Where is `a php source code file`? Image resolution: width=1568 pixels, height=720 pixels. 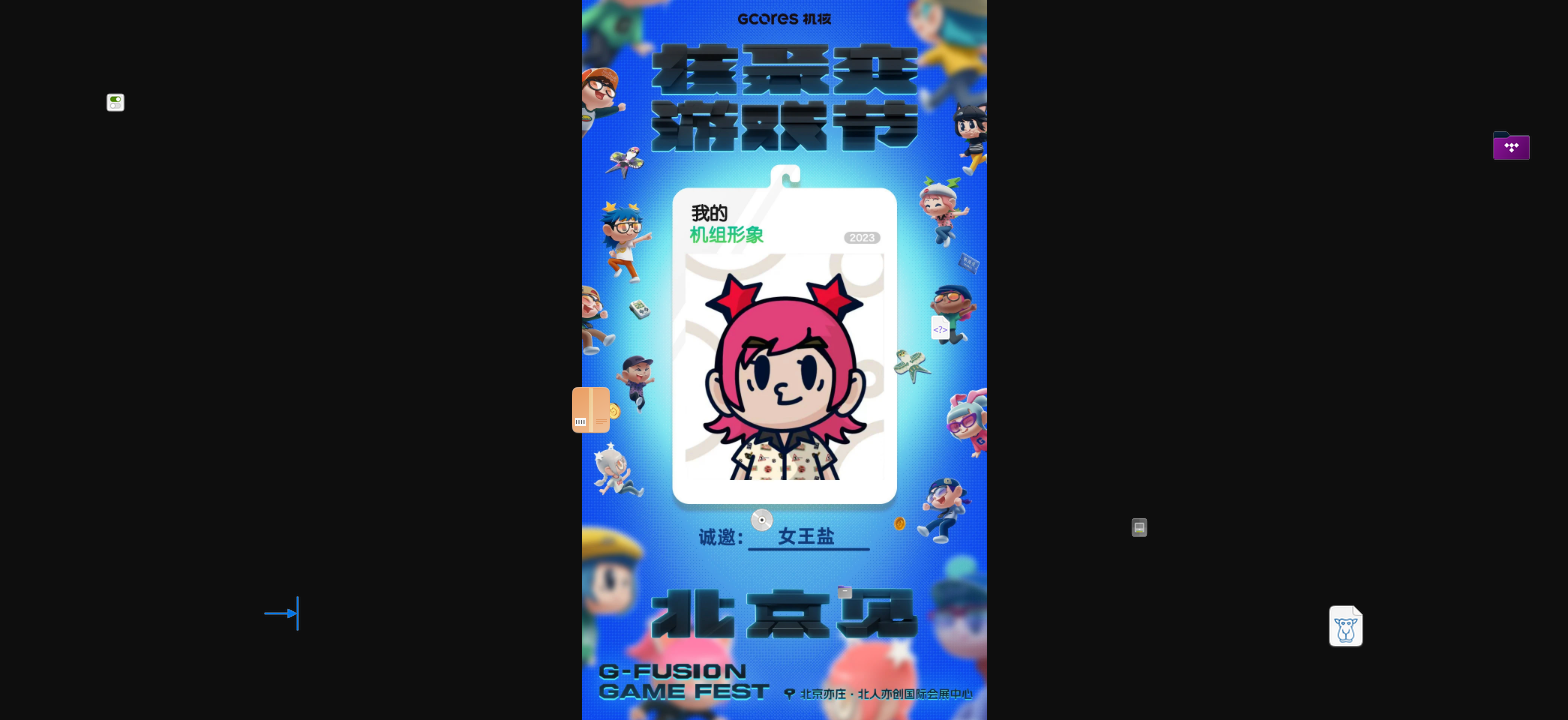
a php source code file is located at coordinates (940, 327).